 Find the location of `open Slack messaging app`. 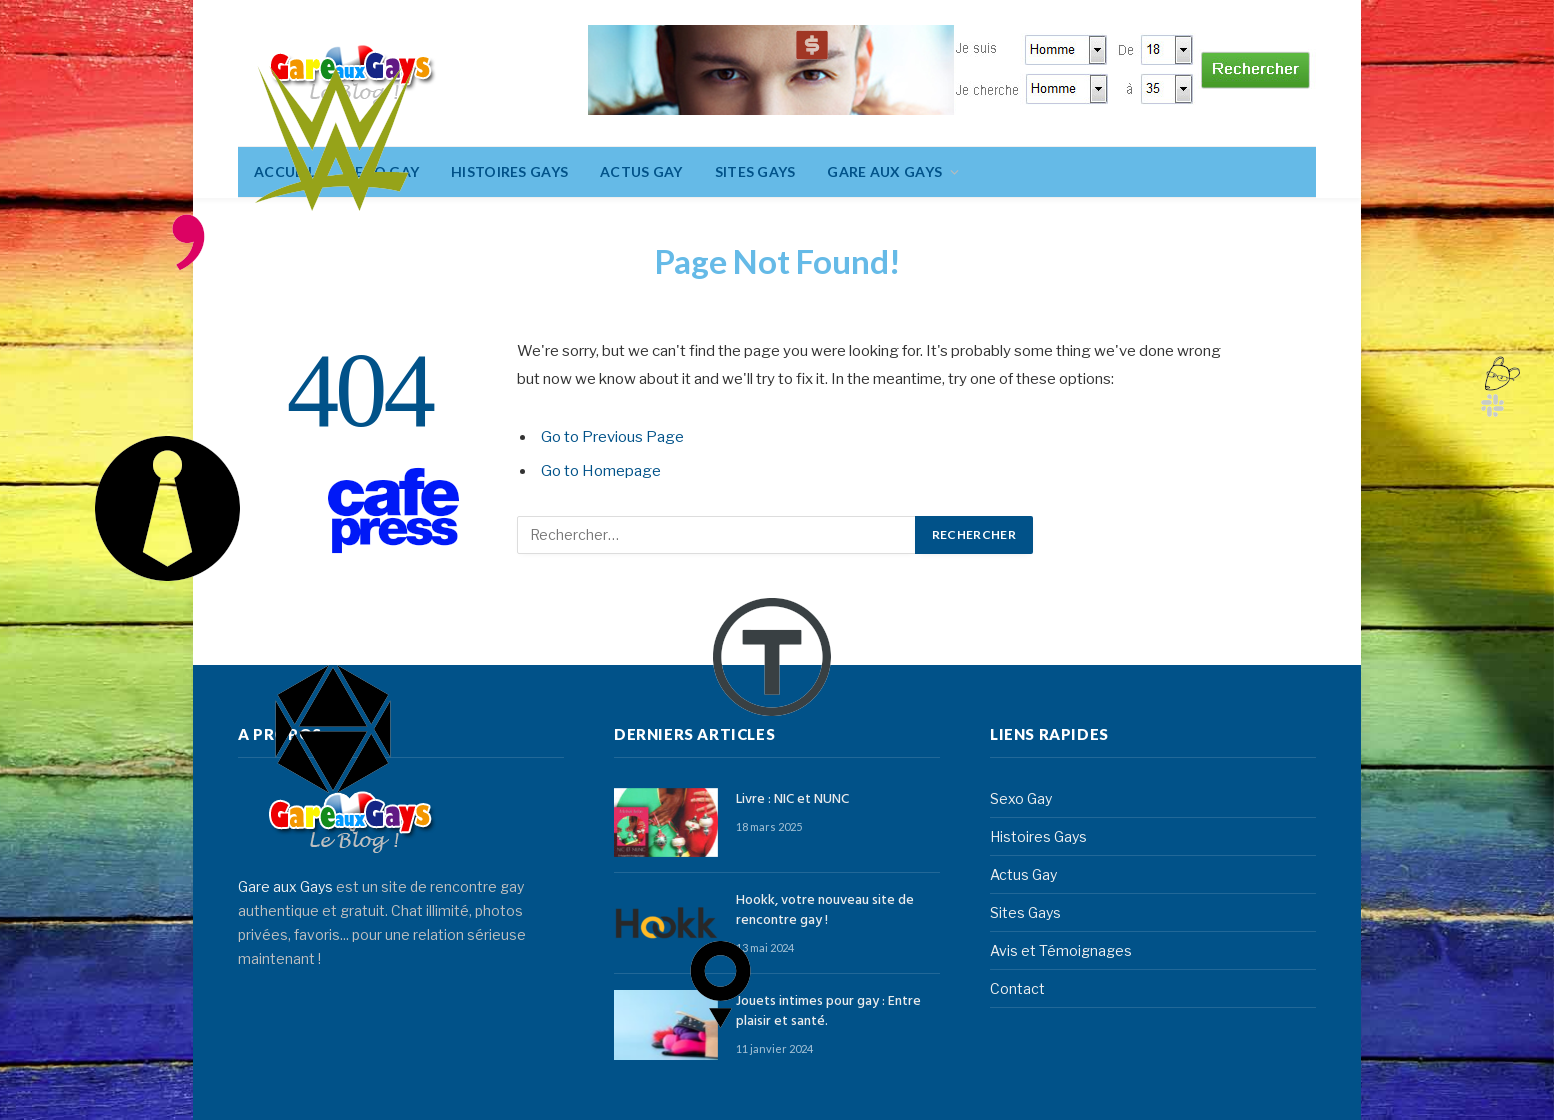

open Slack messaging app is located at coordinates (1492, 405).